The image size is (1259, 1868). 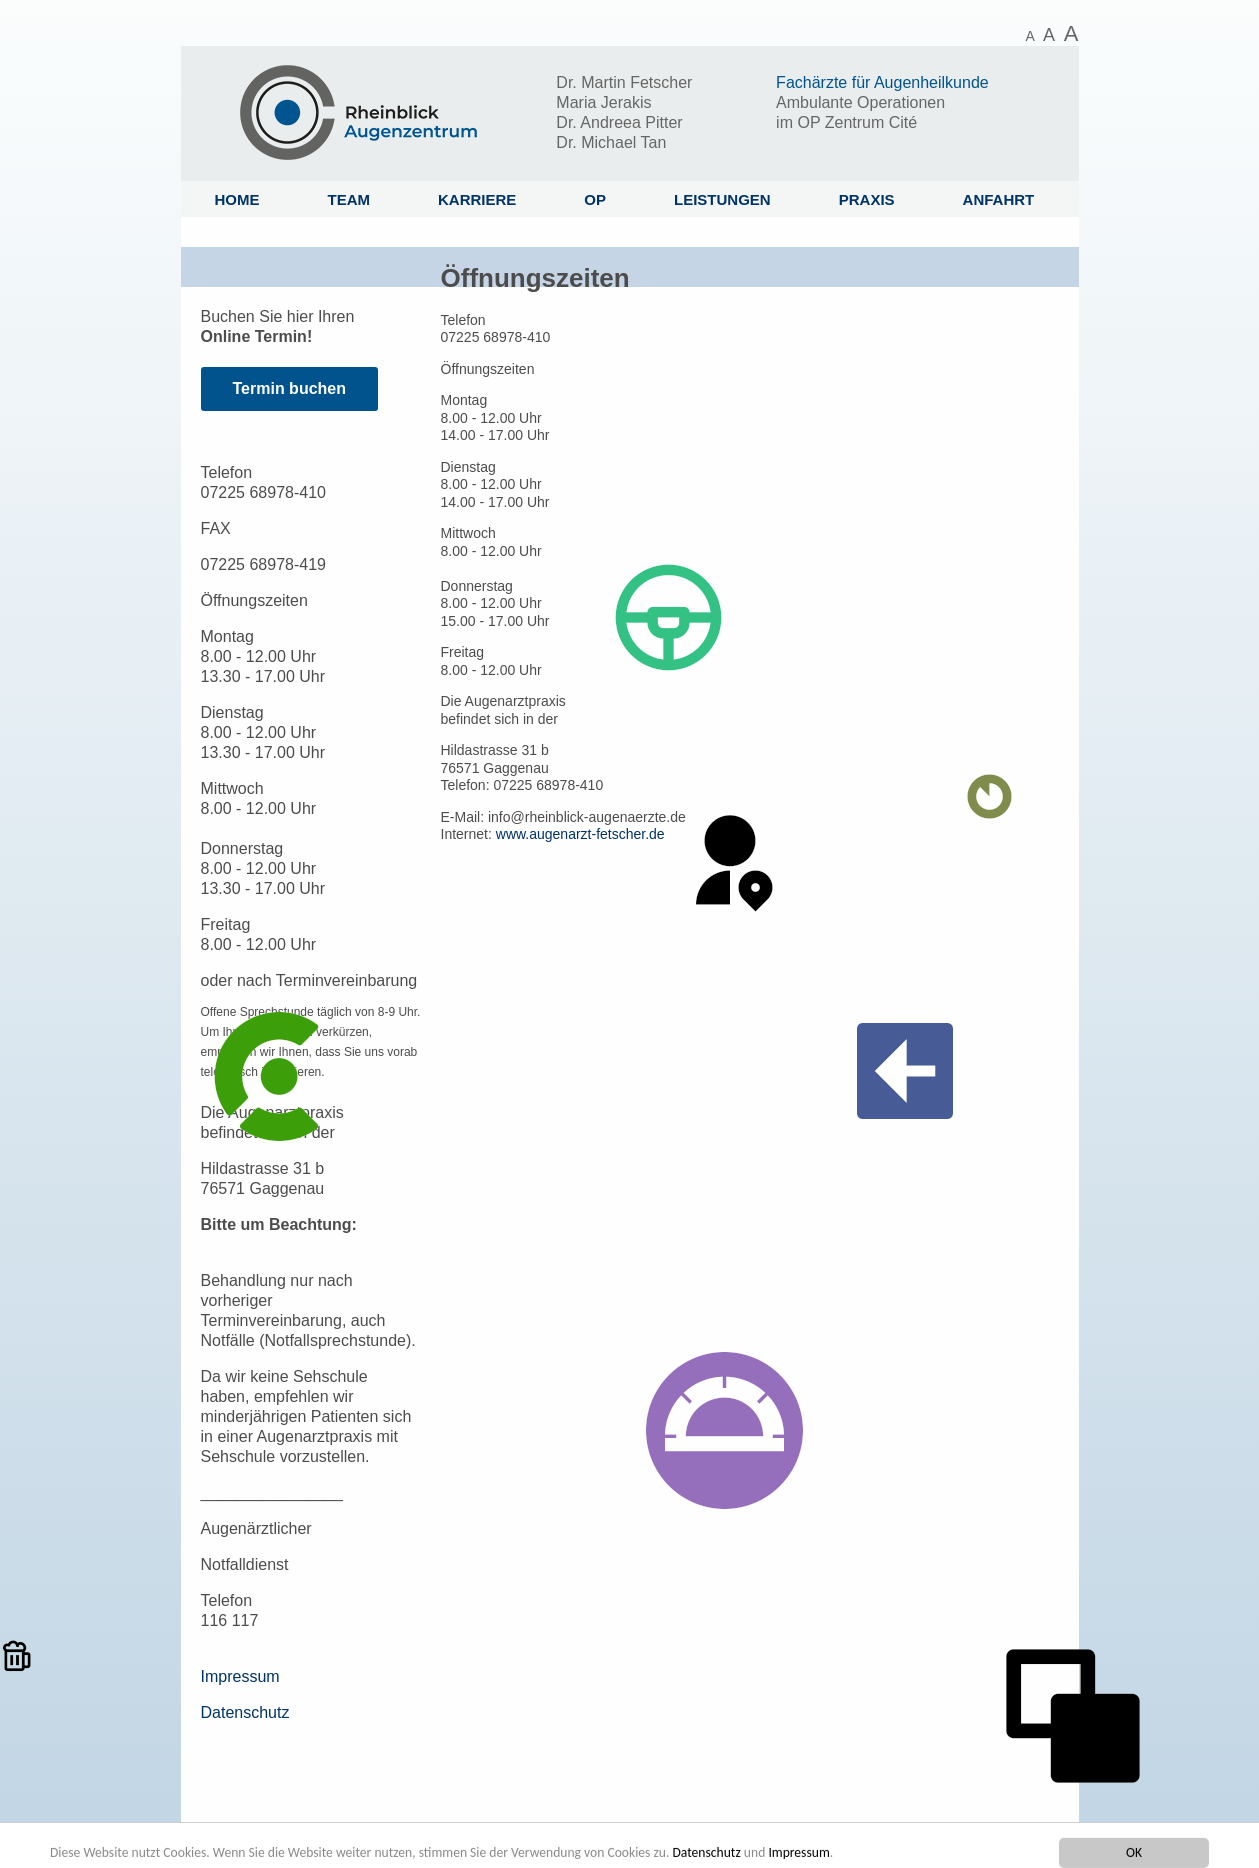 I want to click on go back to the previous screen, so click(x=905, y=1071).